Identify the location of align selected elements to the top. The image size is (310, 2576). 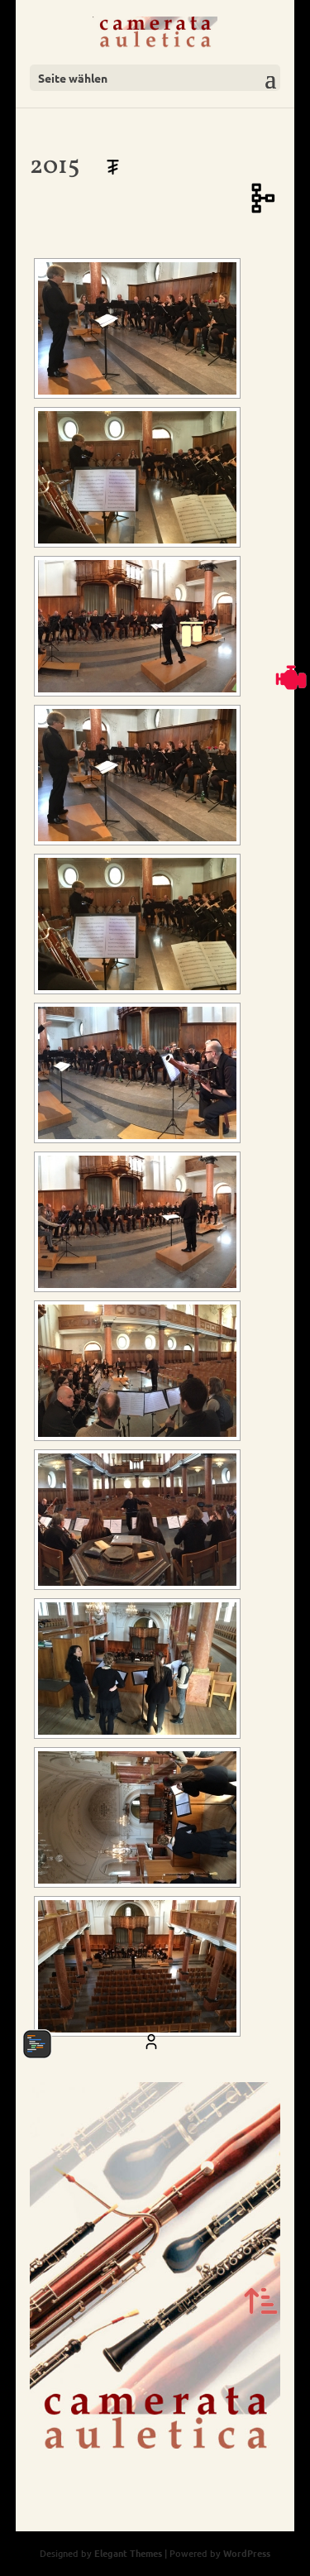
(192, 634).